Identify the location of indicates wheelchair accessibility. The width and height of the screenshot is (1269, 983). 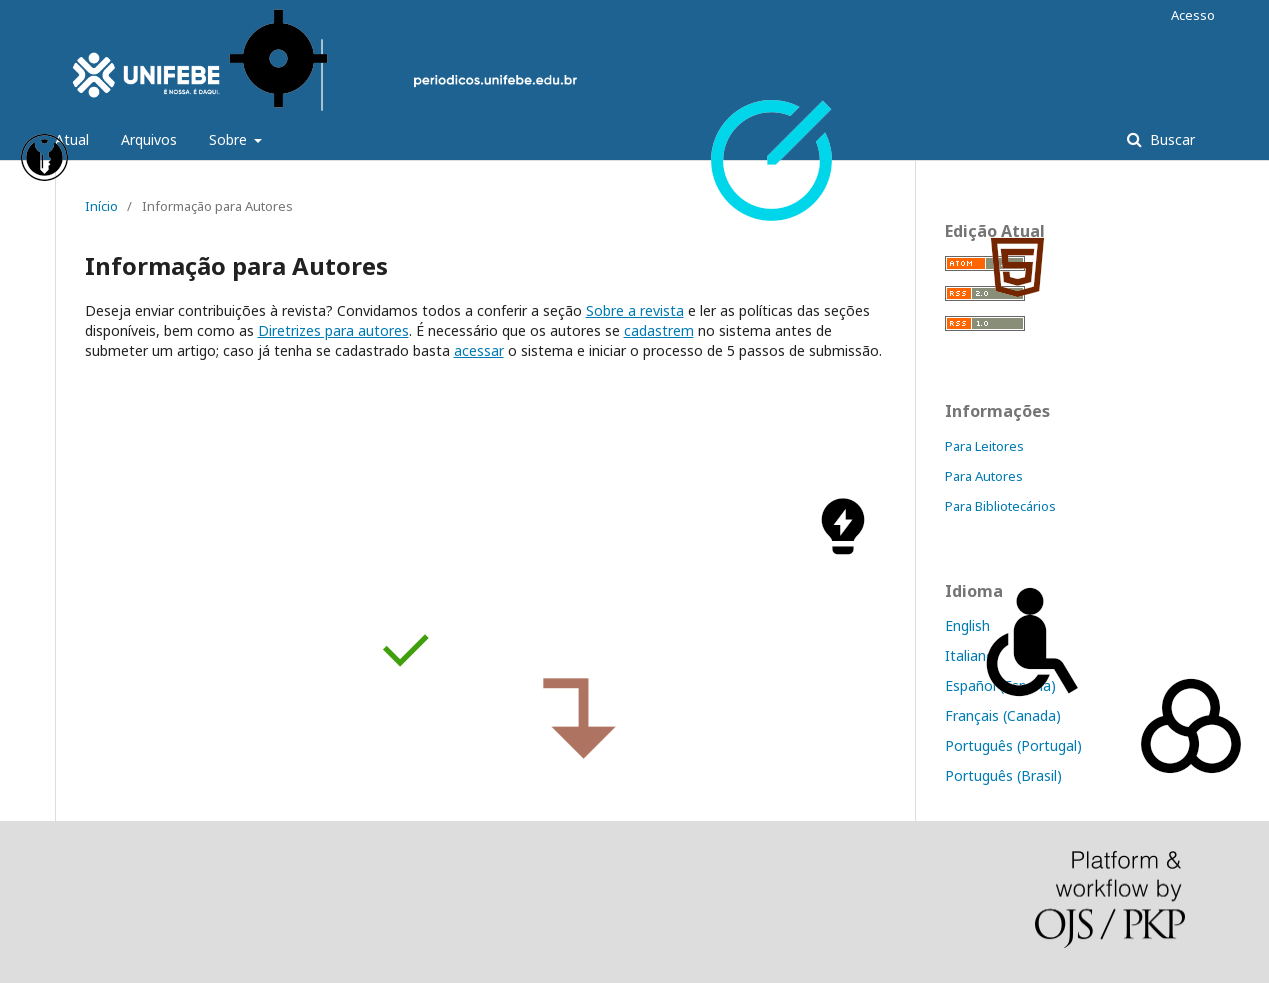
(1030, 642).